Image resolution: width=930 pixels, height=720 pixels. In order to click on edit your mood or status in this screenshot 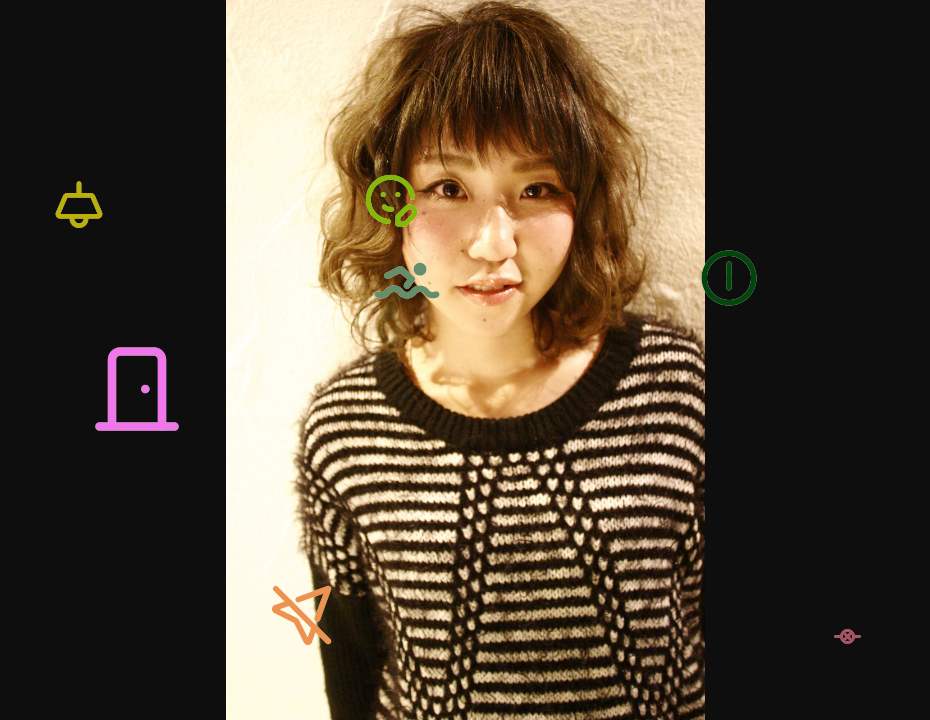, I will do `click(390, 199)`.